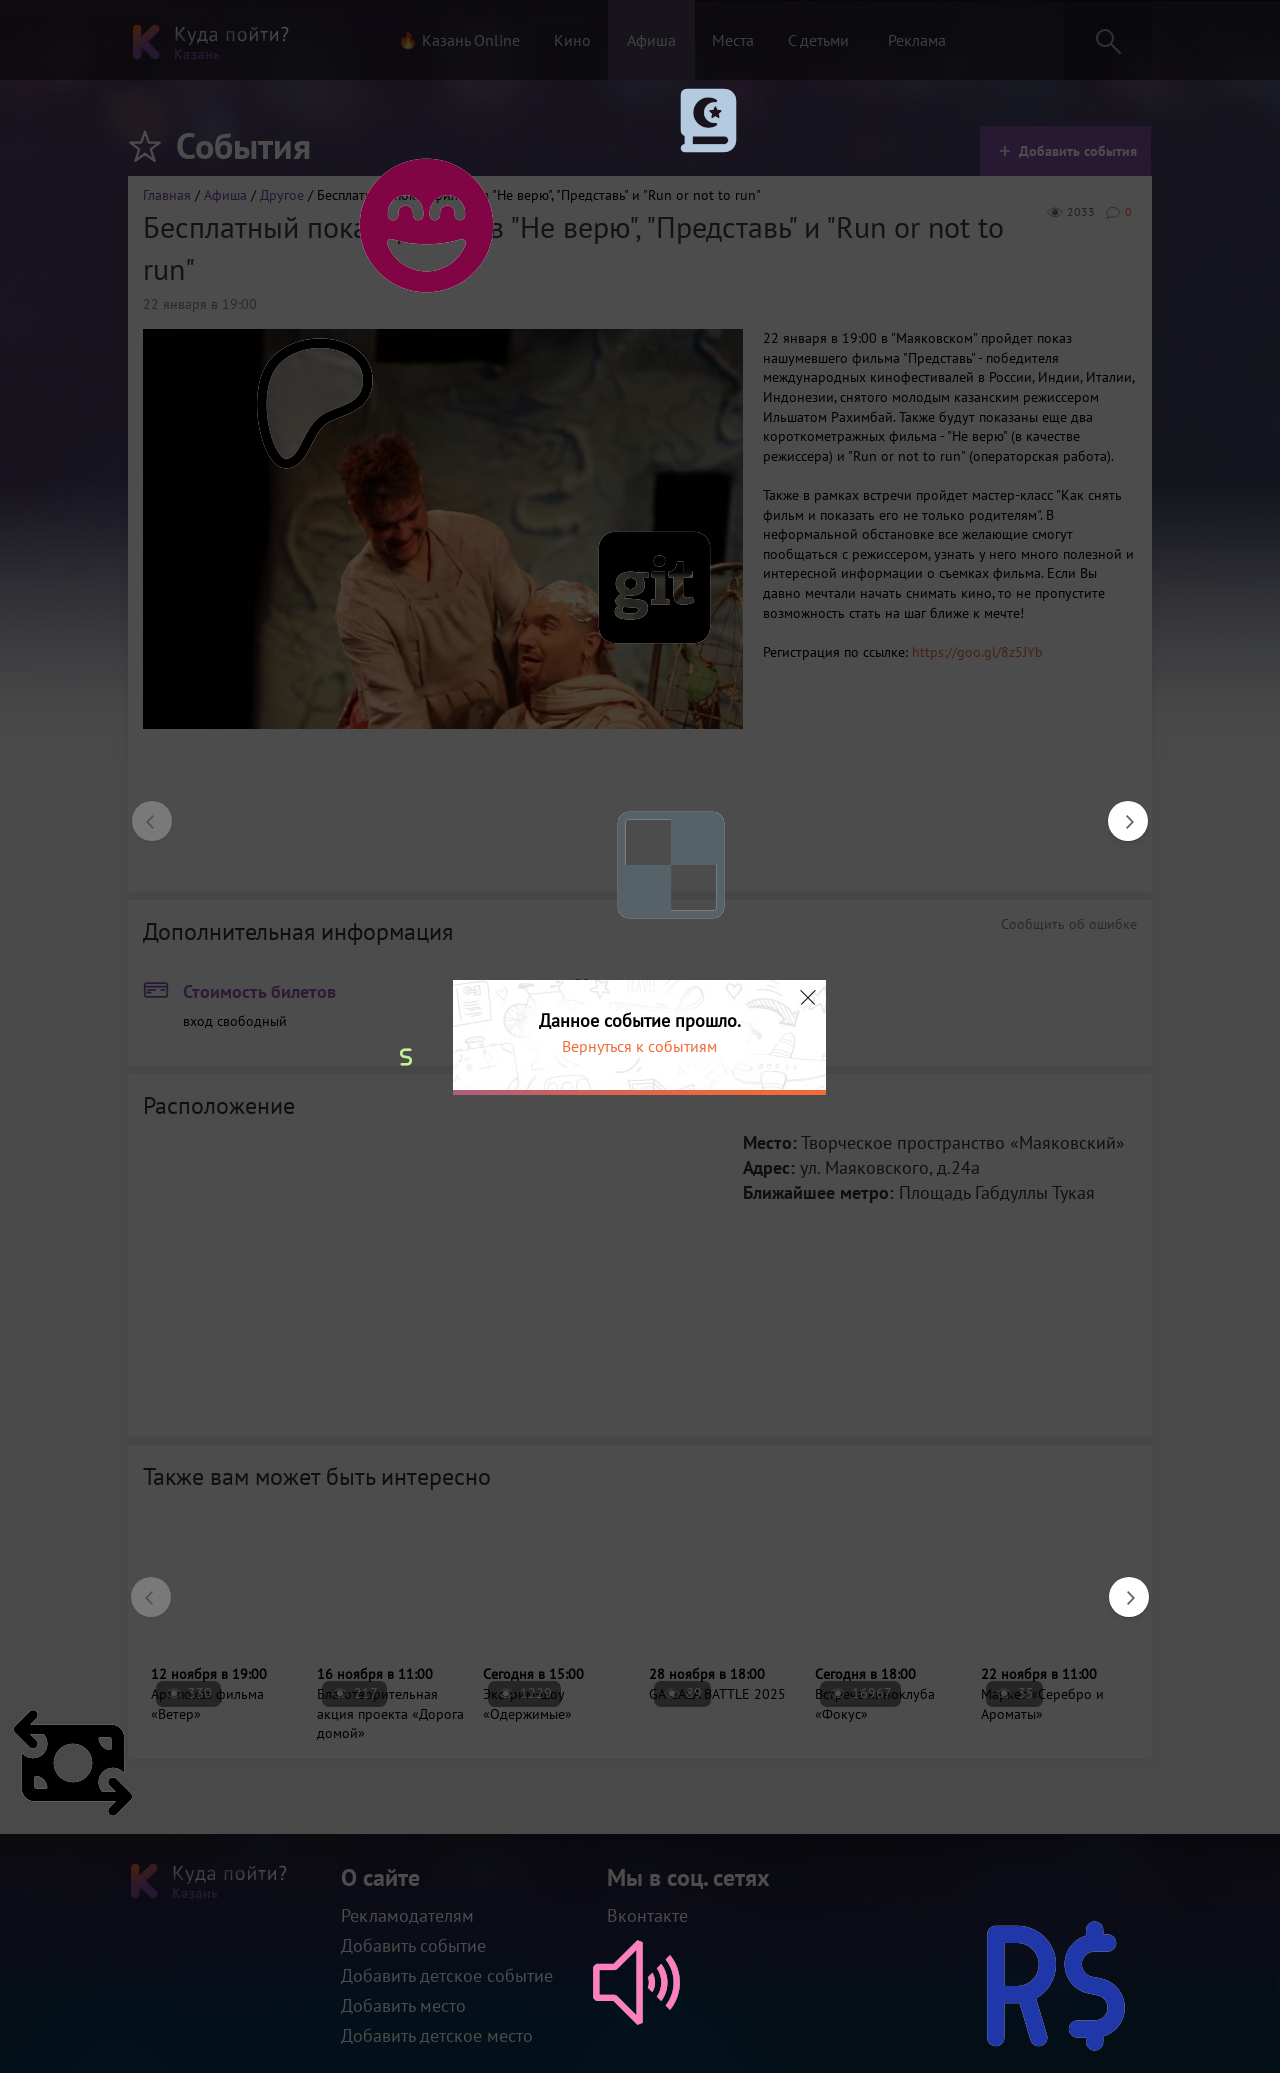 Image resolution: width=1280 pixels, height=2073 pixels. Describe the element at coordinates (406, 1057) in the screenshot. I see `indicates items starting with the letter S` at that location.